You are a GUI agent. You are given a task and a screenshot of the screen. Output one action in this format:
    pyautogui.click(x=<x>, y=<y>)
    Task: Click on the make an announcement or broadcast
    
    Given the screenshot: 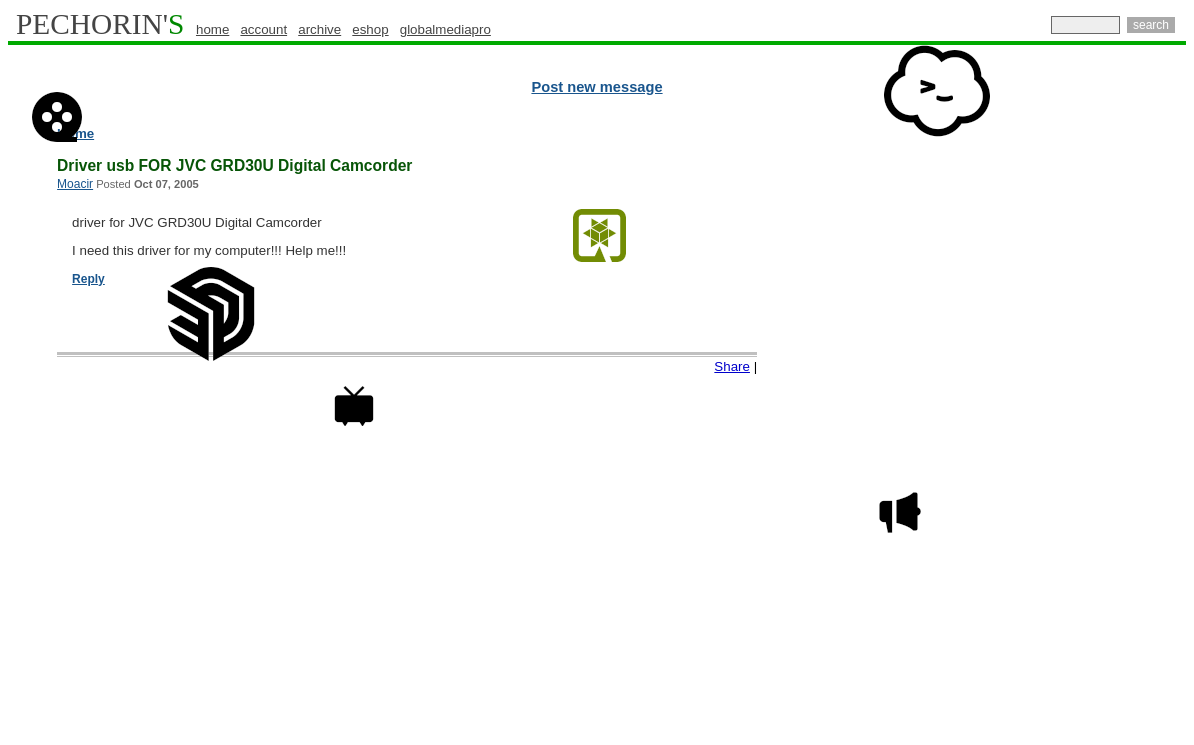 What is the action you would take?
    pyautogui.click(x=898, y=511)
    